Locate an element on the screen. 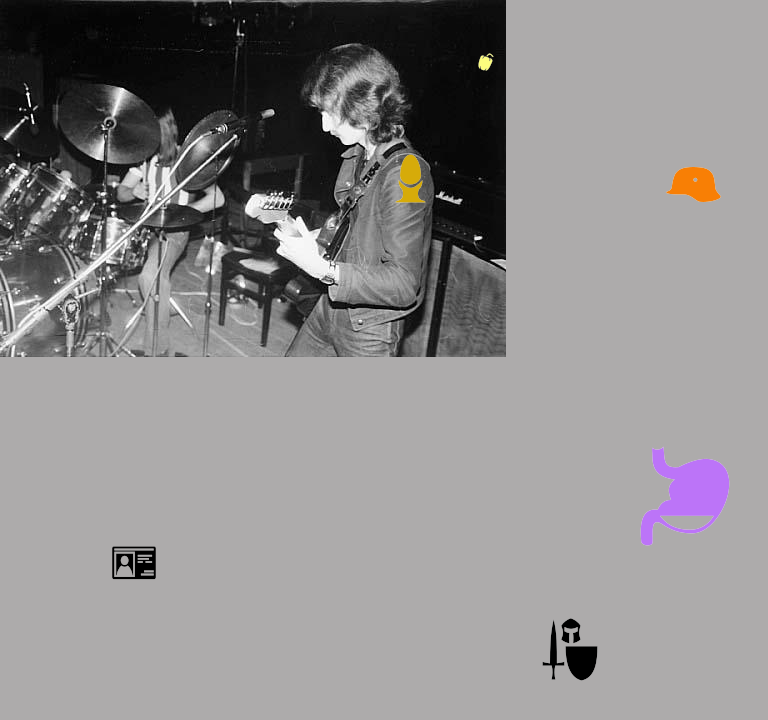  view your profile or identification details is located at coordinates (134, 562).